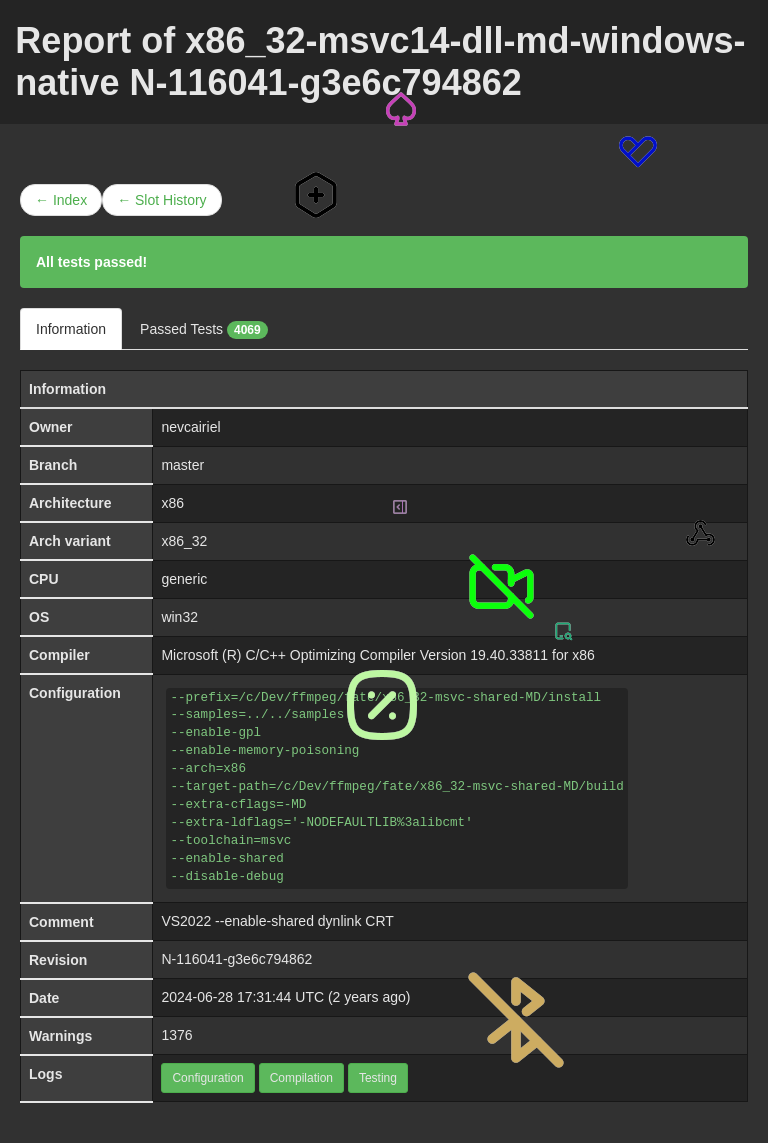  I want to click on turn off camera or disable video, so click(501, 586).